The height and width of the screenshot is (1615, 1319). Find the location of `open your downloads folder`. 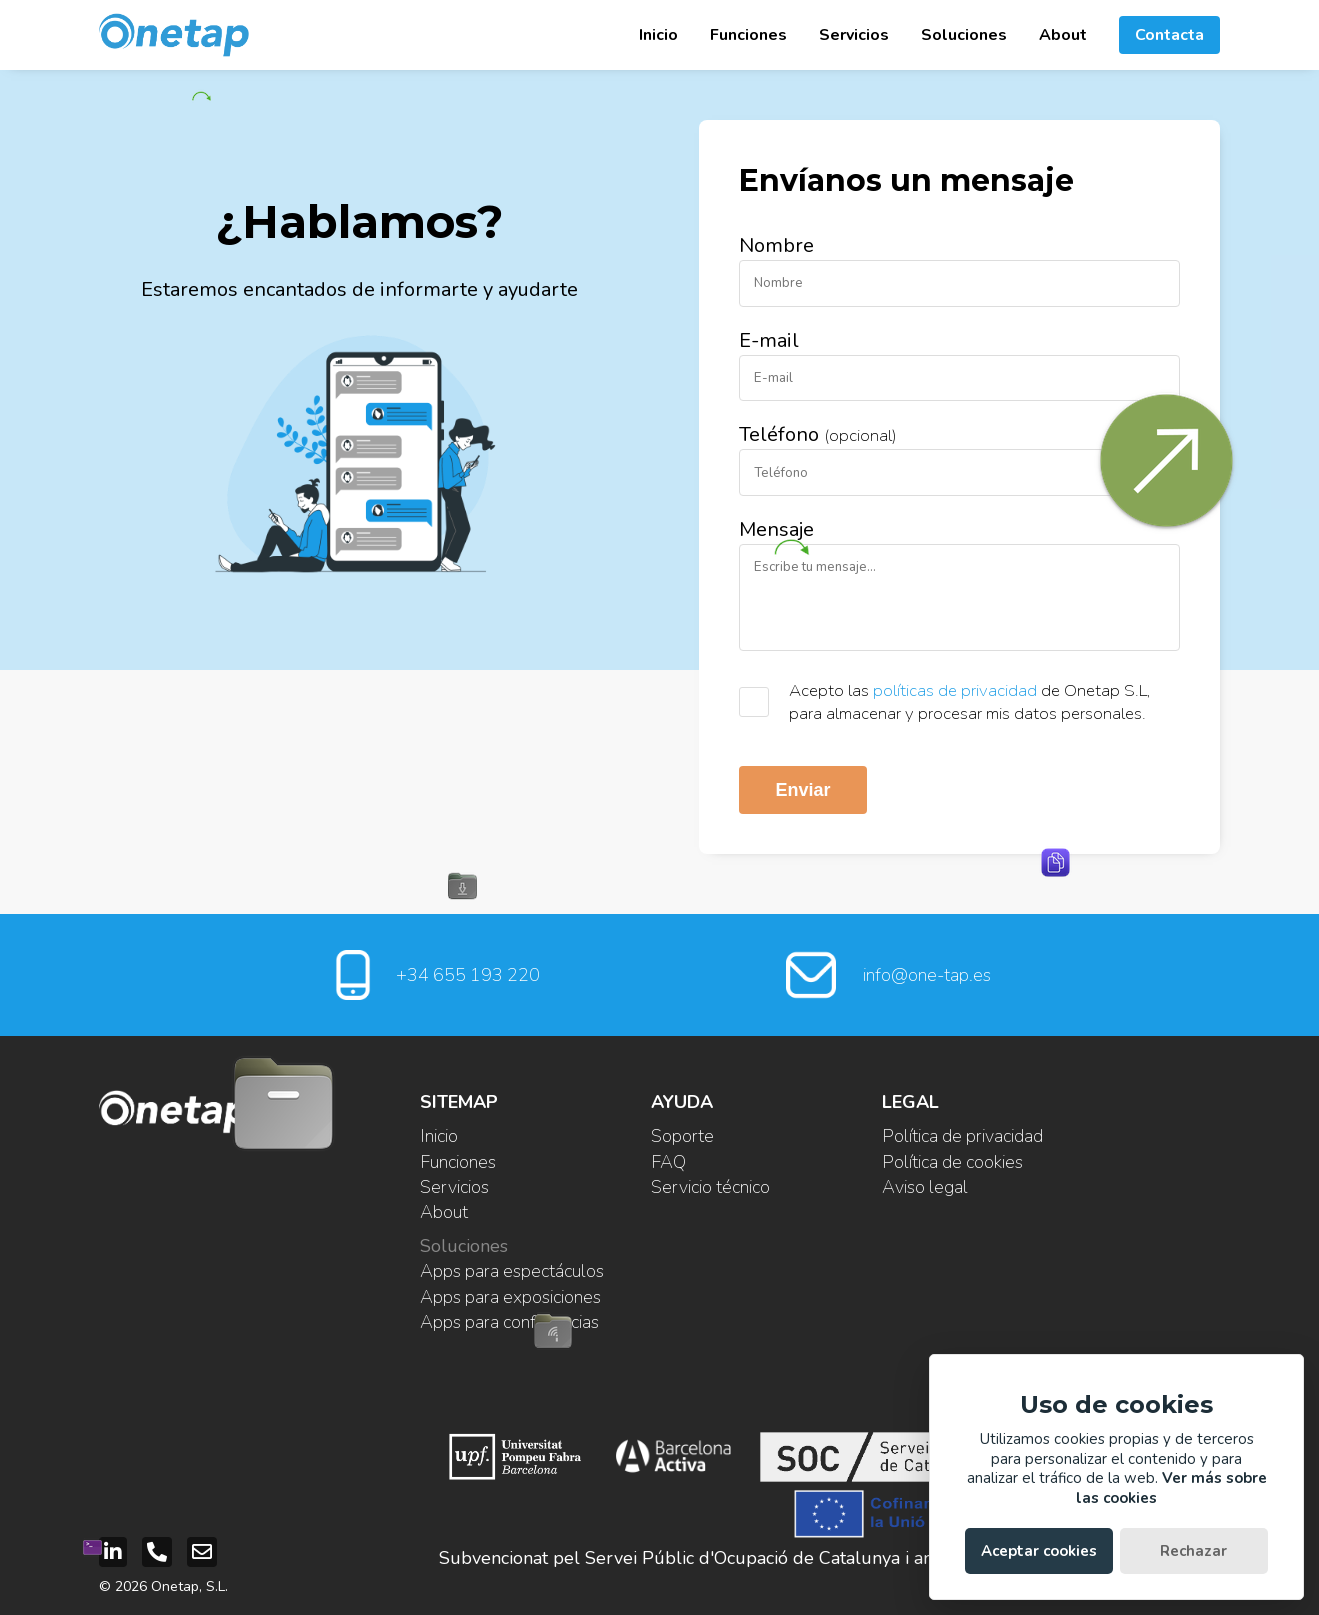

open your downloads folder is located at coordinates (462, 885).